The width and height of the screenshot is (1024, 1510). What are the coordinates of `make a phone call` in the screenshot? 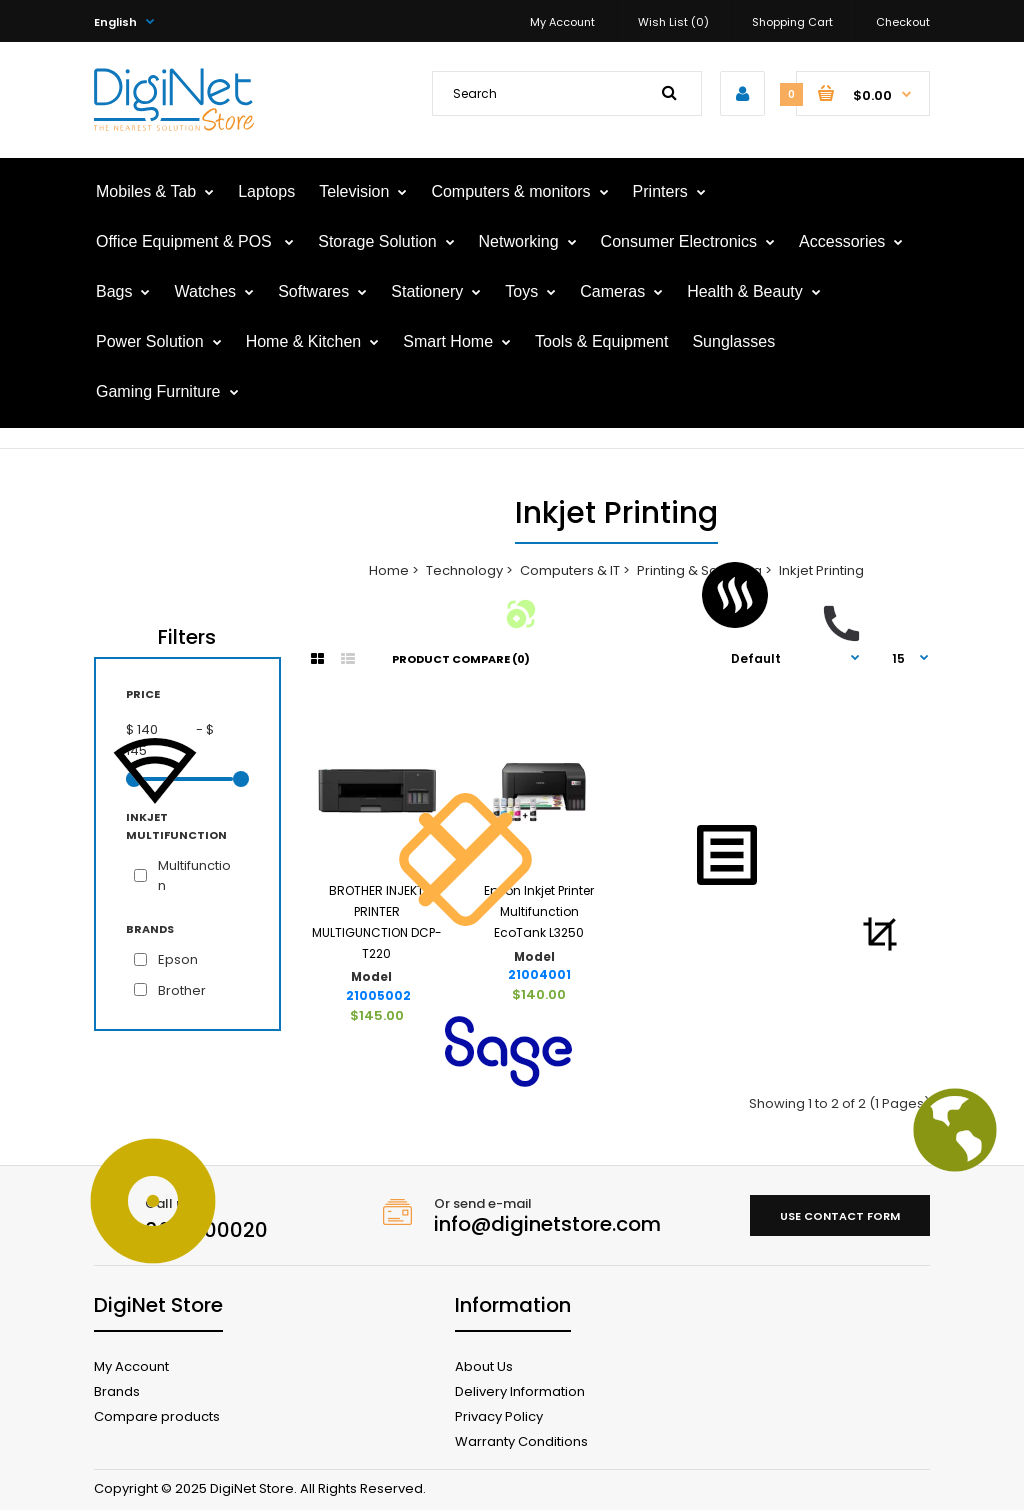 It's located at (841, 623).